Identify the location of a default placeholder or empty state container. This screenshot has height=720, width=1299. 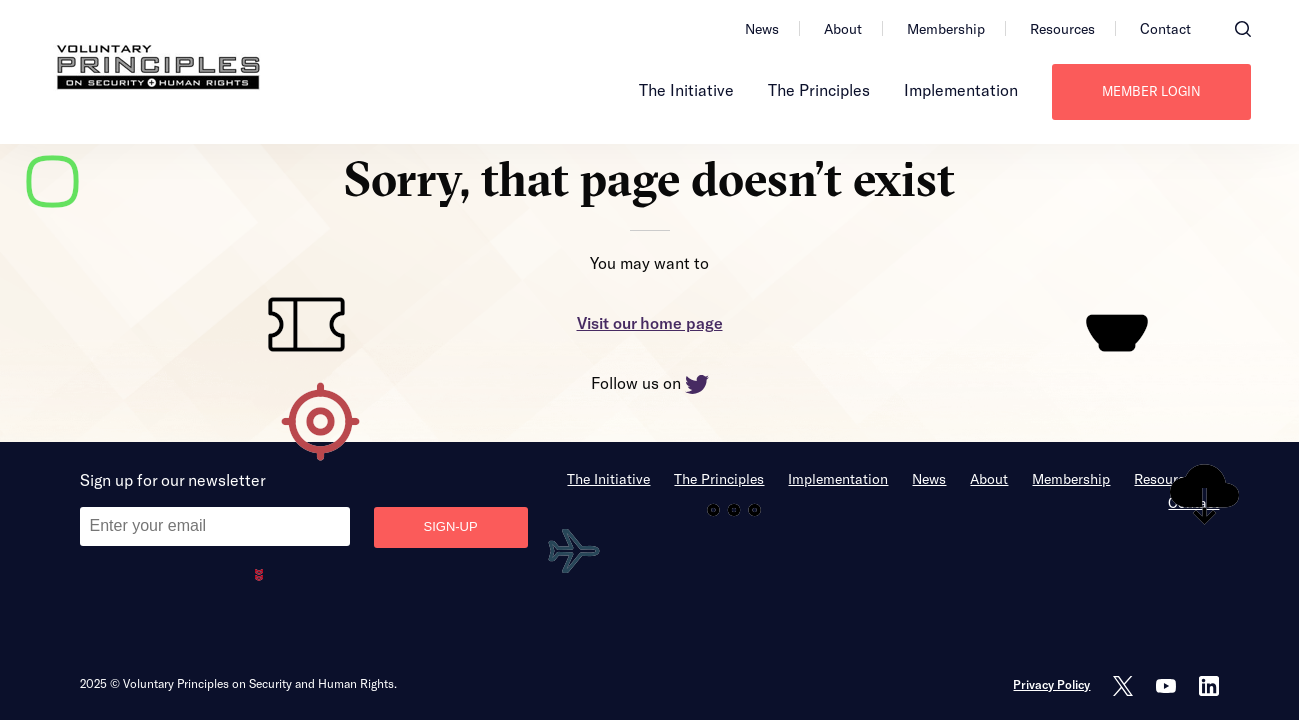
(52, 181).